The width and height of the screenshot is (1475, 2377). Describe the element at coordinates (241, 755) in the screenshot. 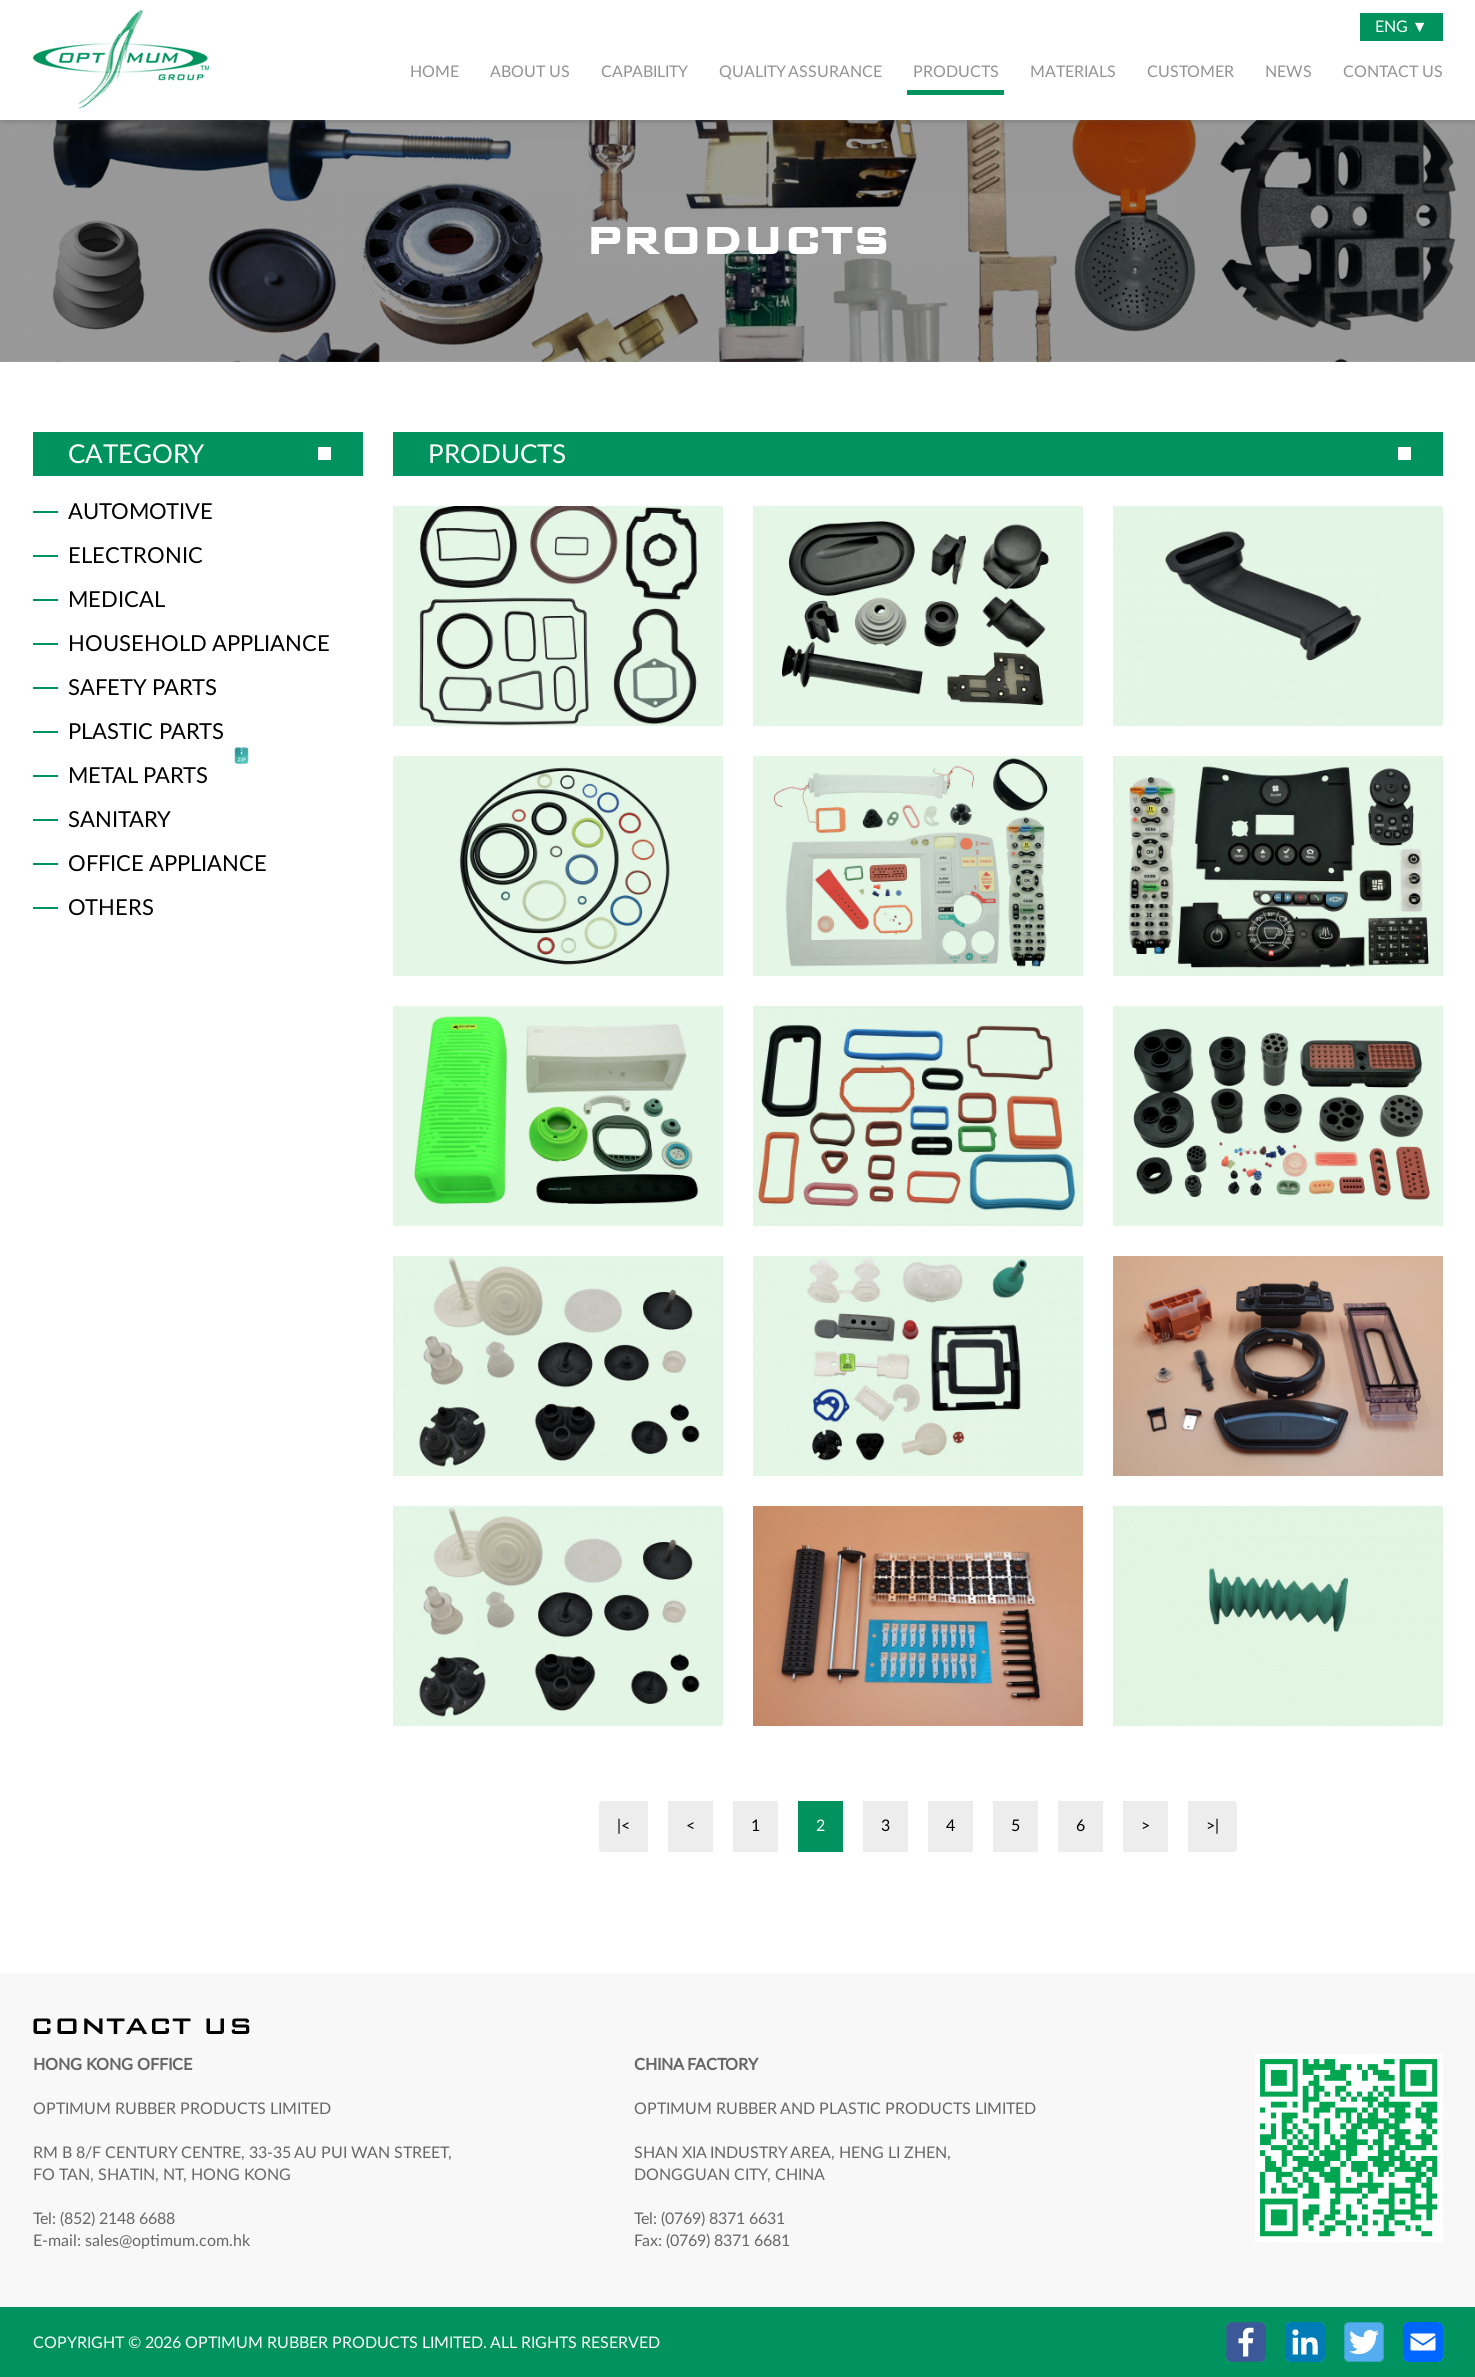

I see `compressed zip archive file` at that location.